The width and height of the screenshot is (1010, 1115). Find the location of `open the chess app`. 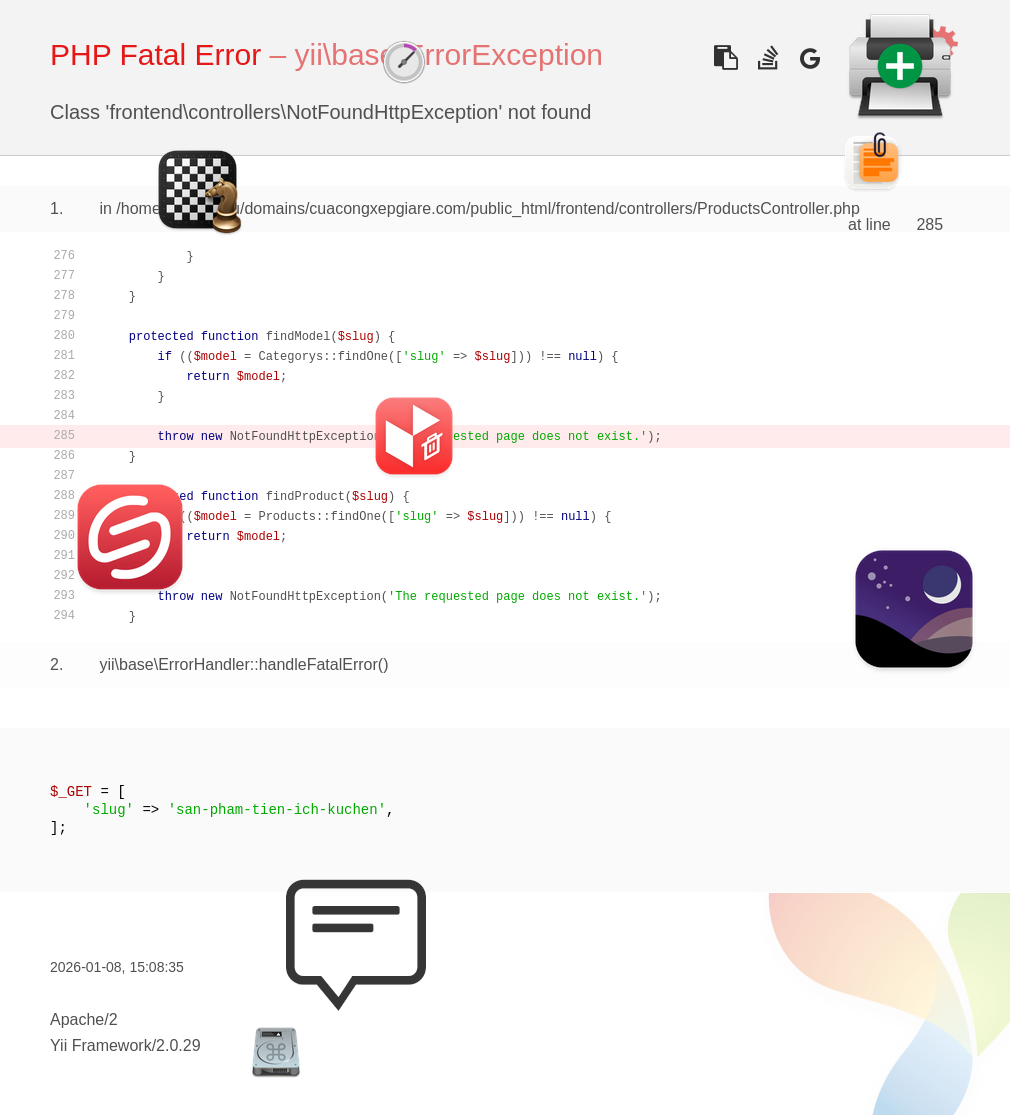

open the chess app is located at coordinates (197, 189).